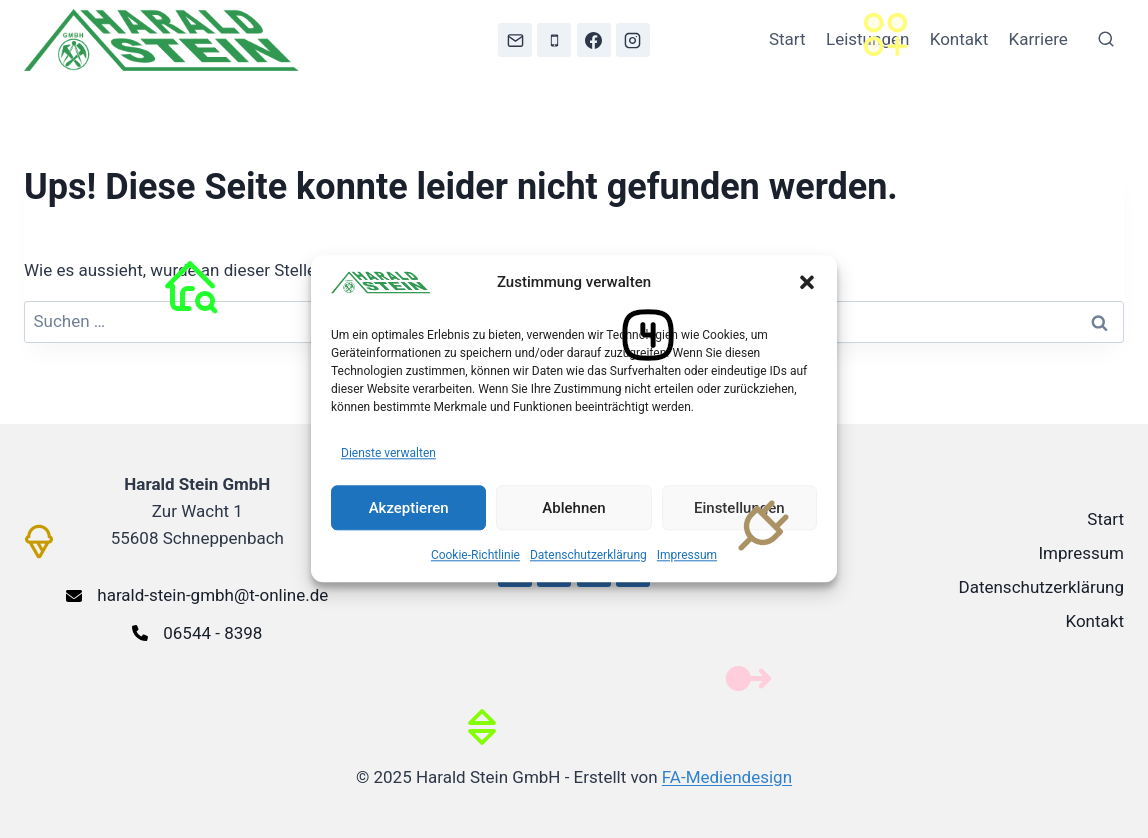 The height and width of the screenshot is (838, 1148). Describe the element at coordinates (190, 286) in the screenshot. I see `search for homes or properties` at that location.